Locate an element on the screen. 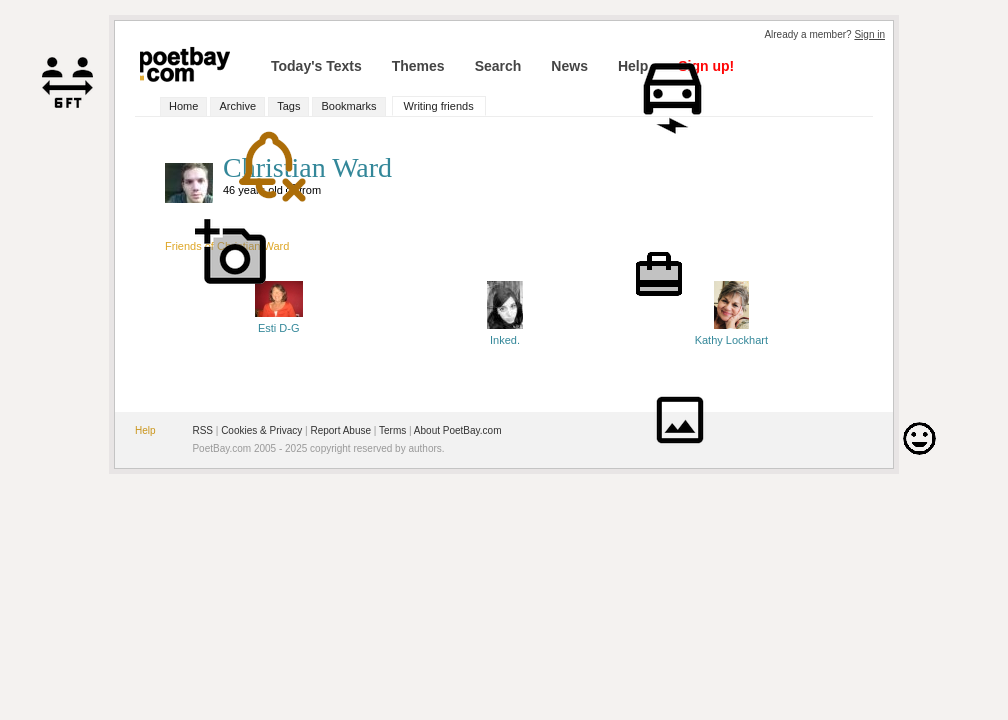 The image size is (1008, 720). find nearby electric vehicle charging stations is located at coordinates (672, 98).